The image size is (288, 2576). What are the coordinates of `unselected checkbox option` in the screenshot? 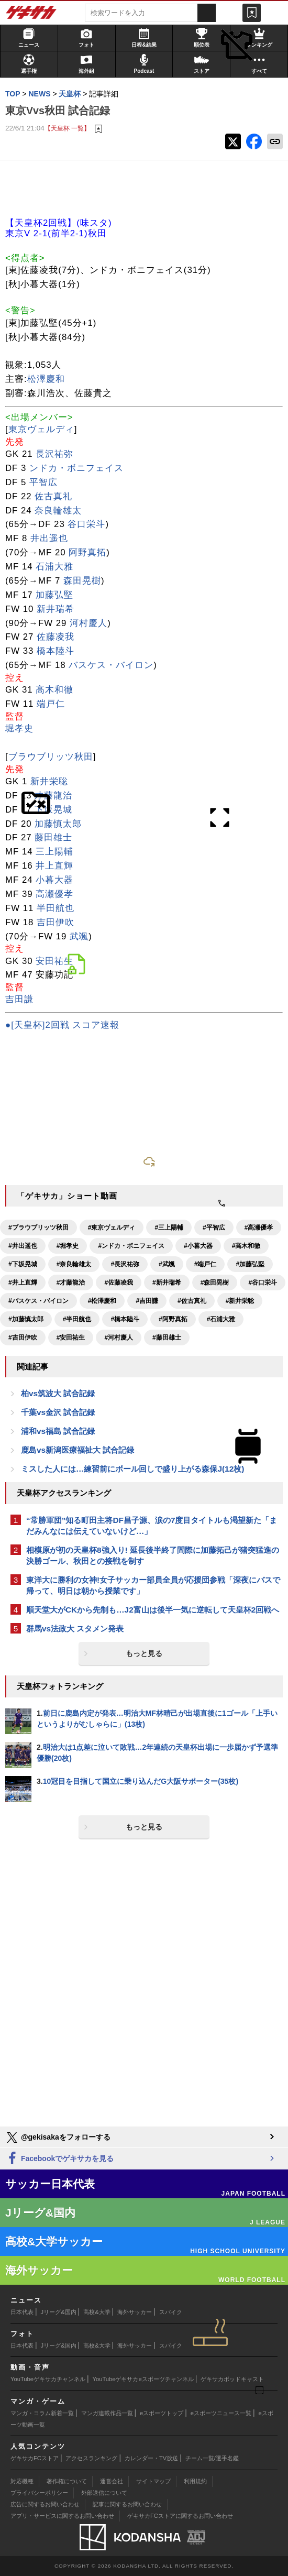 It's located at (259, 2390).